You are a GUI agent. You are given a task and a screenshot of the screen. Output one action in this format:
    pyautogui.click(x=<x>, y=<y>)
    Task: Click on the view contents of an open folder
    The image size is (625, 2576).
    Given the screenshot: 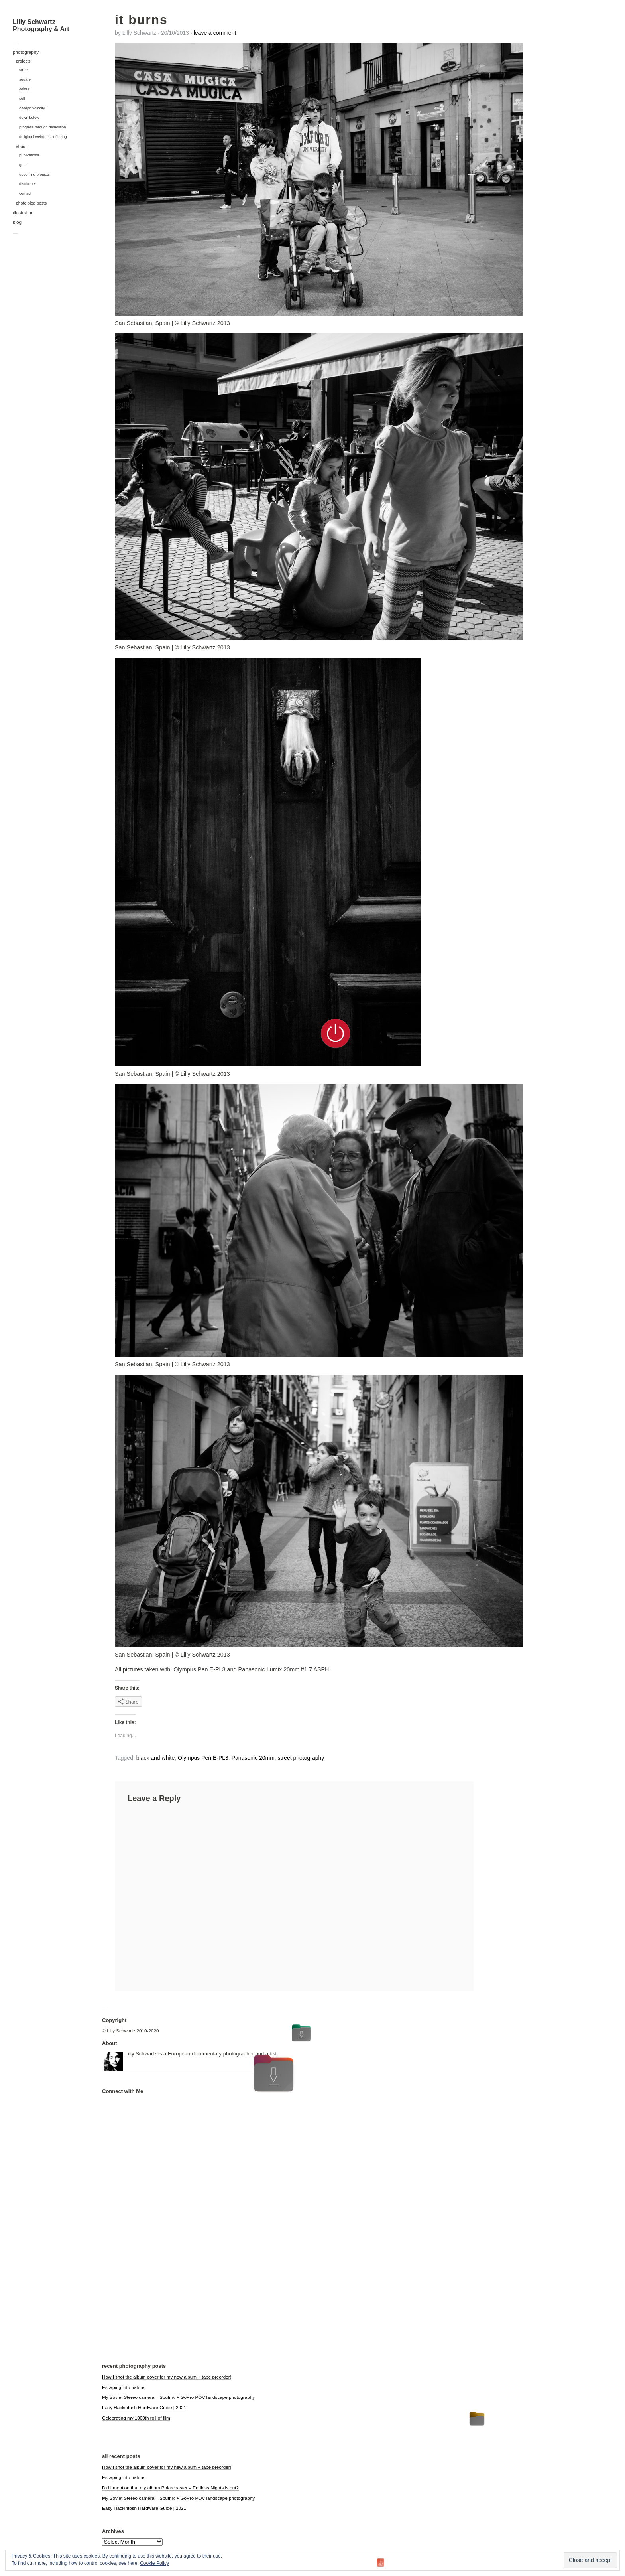 What is the action you would take?
    pyautogui.click(x=477, y=2418)
    